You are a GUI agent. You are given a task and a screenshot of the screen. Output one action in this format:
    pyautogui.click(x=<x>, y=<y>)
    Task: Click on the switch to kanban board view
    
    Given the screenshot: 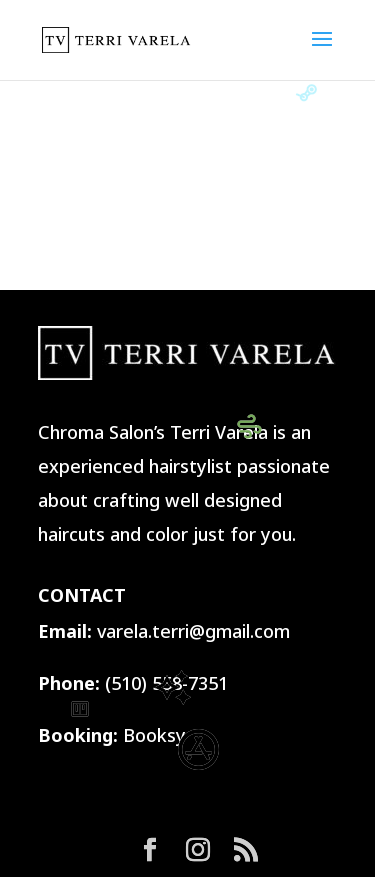 What is the action you would take?
    pyautogui.click(x=80, y=709)
    